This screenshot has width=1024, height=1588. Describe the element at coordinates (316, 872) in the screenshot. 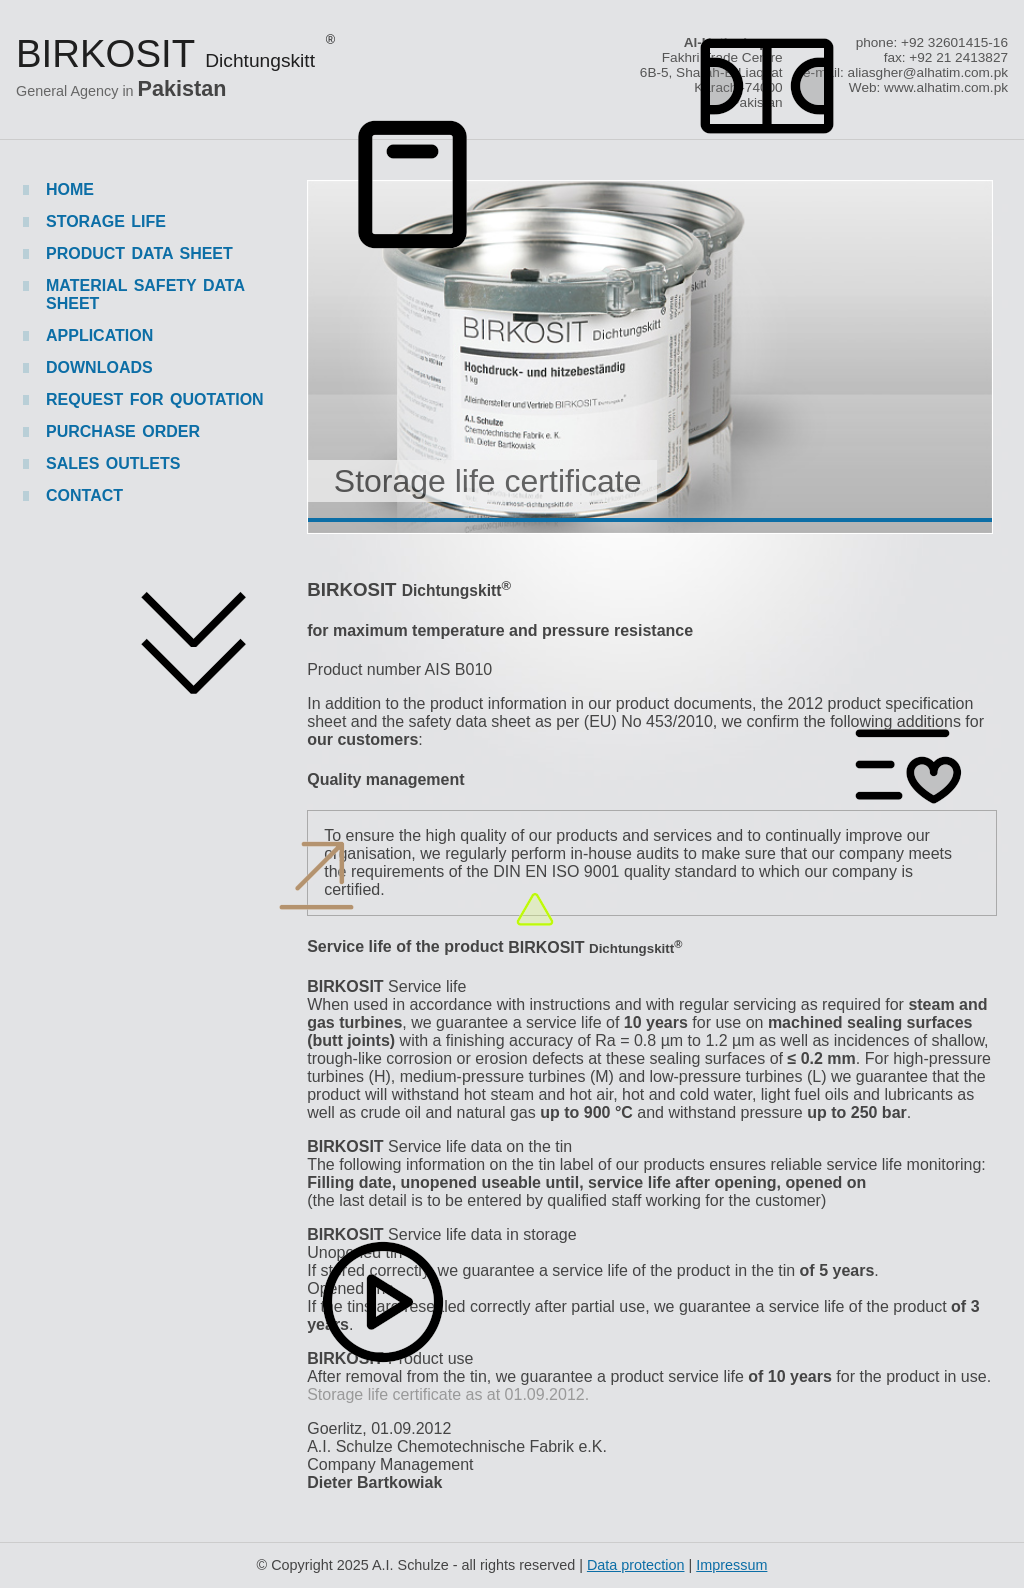

I see `open link in new window or tab` at that location.